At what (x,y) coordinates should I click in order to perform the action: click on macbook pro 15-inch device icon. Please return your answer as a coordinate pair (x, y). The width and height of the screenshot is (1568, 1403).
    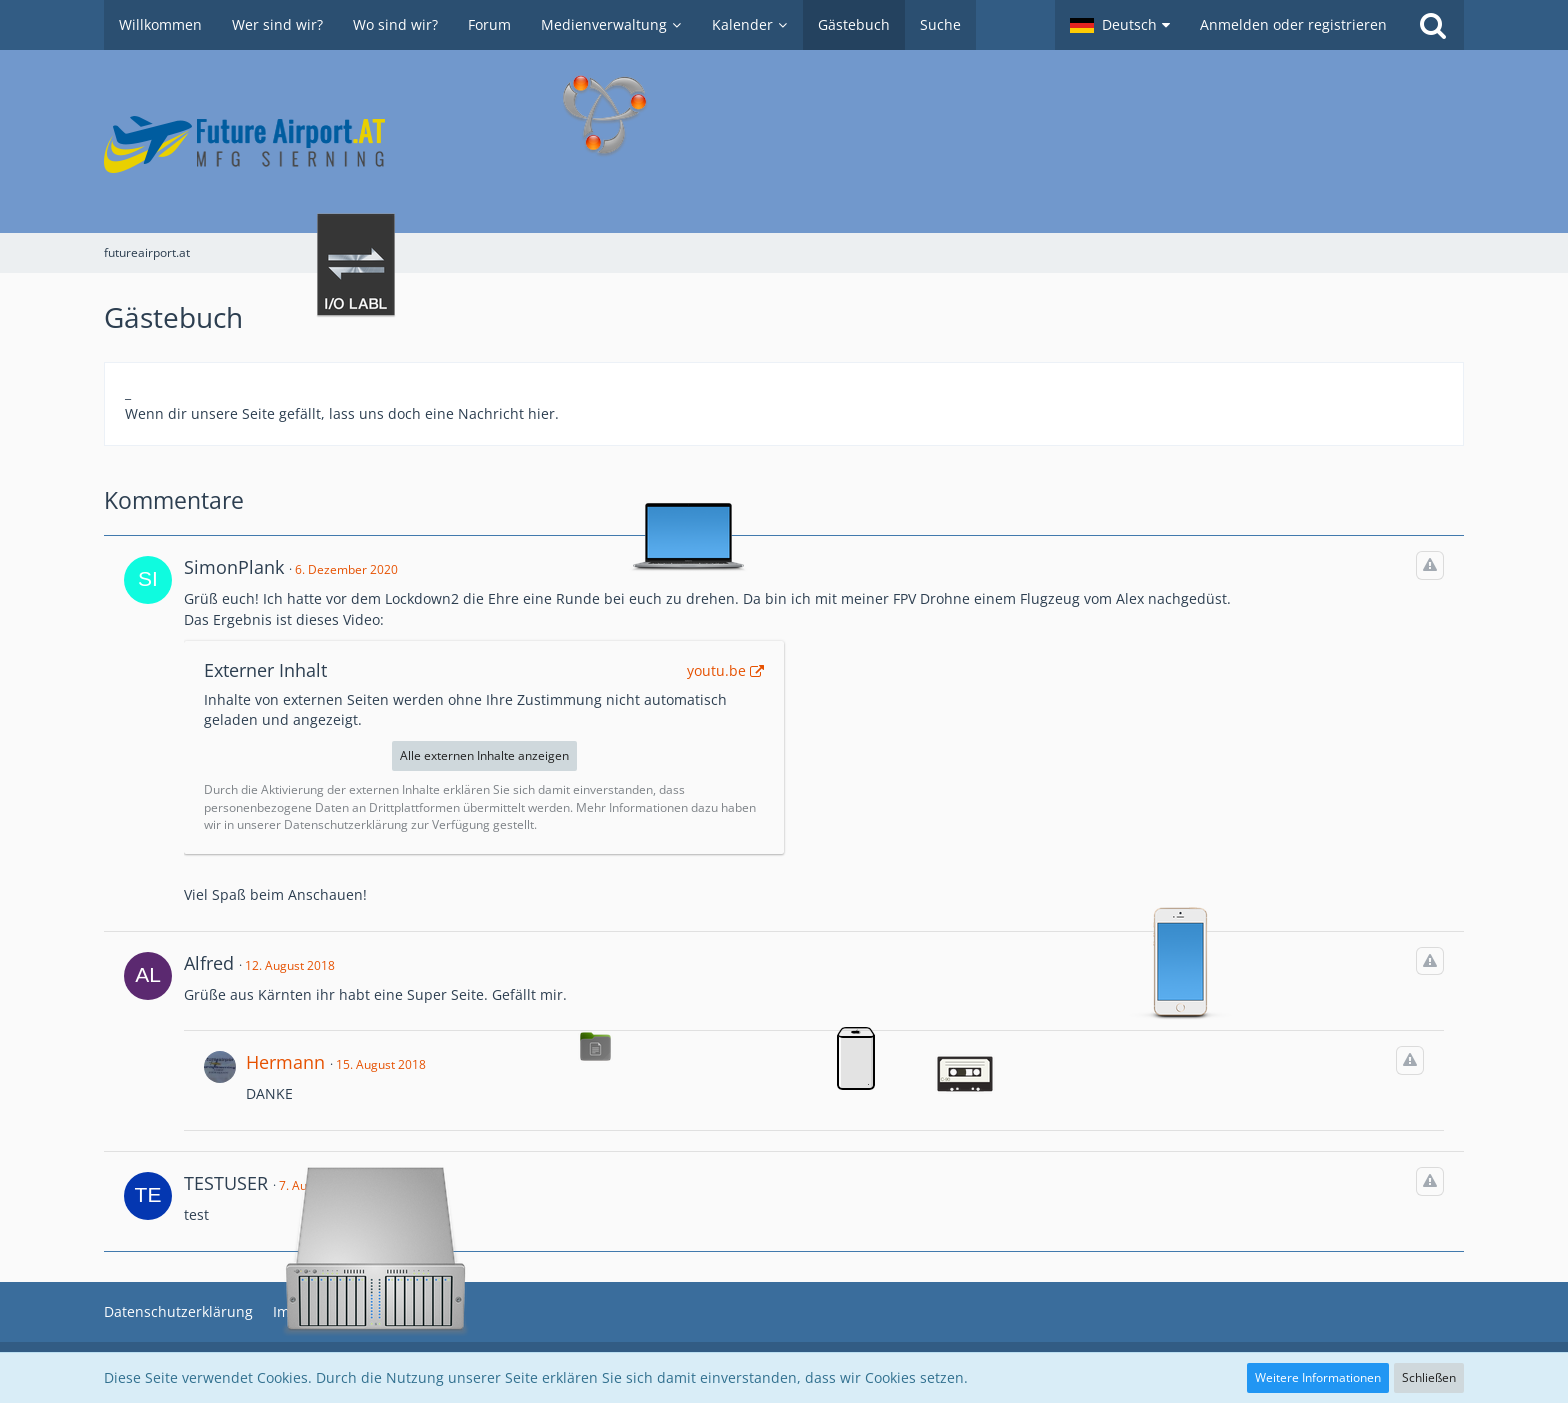
    Looking at the image, I should click on (688, 531).